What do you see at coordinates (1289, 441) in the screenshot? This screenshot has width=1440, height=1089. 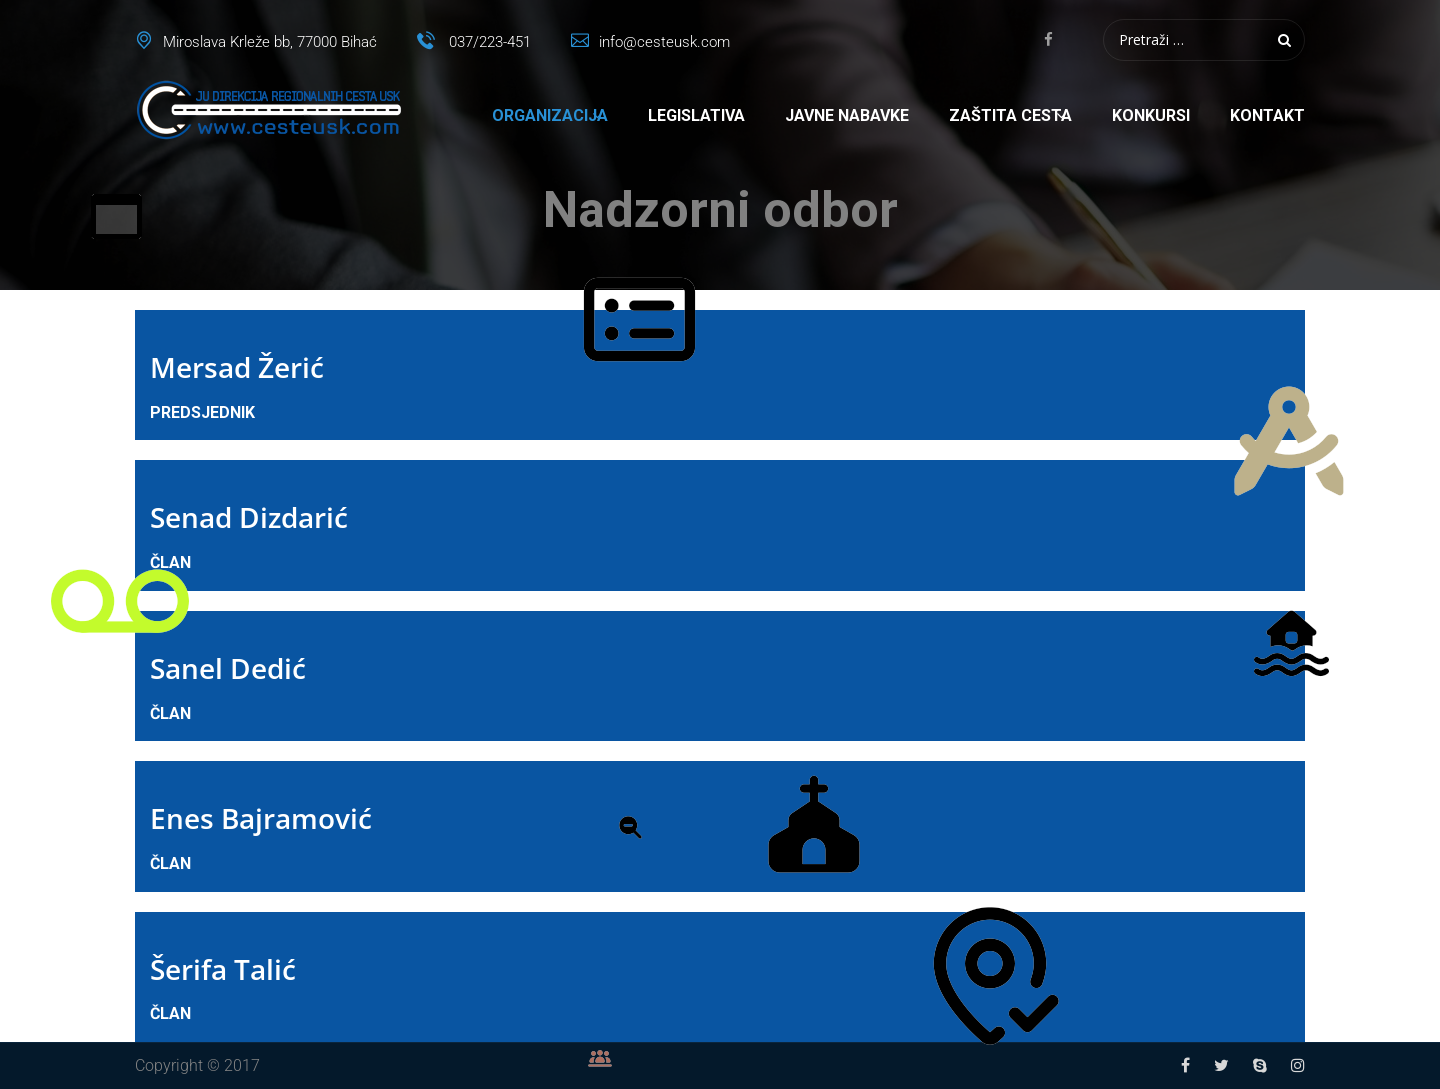 I see `access drawing or design tools` at bounding box center [1289, 441].